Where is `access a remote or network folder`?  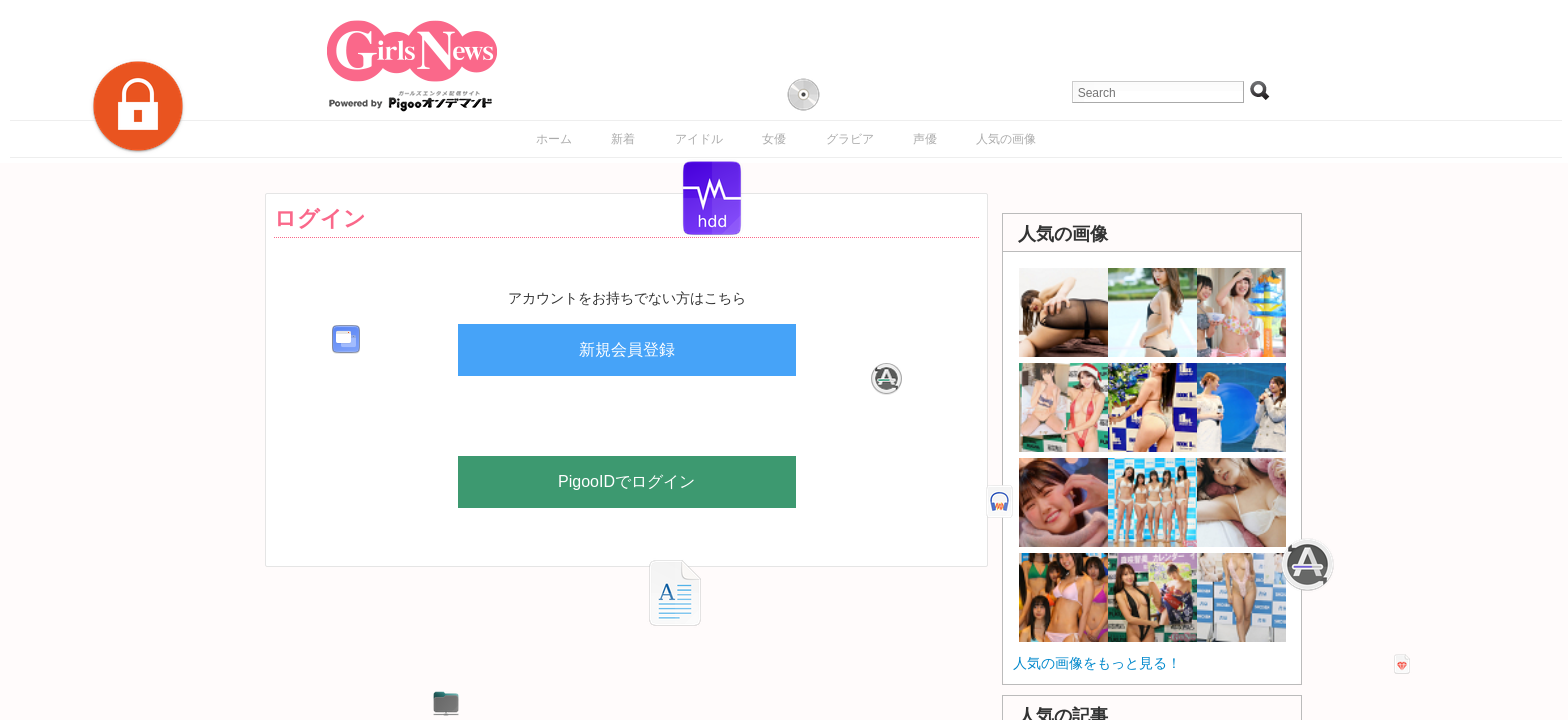
access a remote or network folder is located at coordinates (446, 703).